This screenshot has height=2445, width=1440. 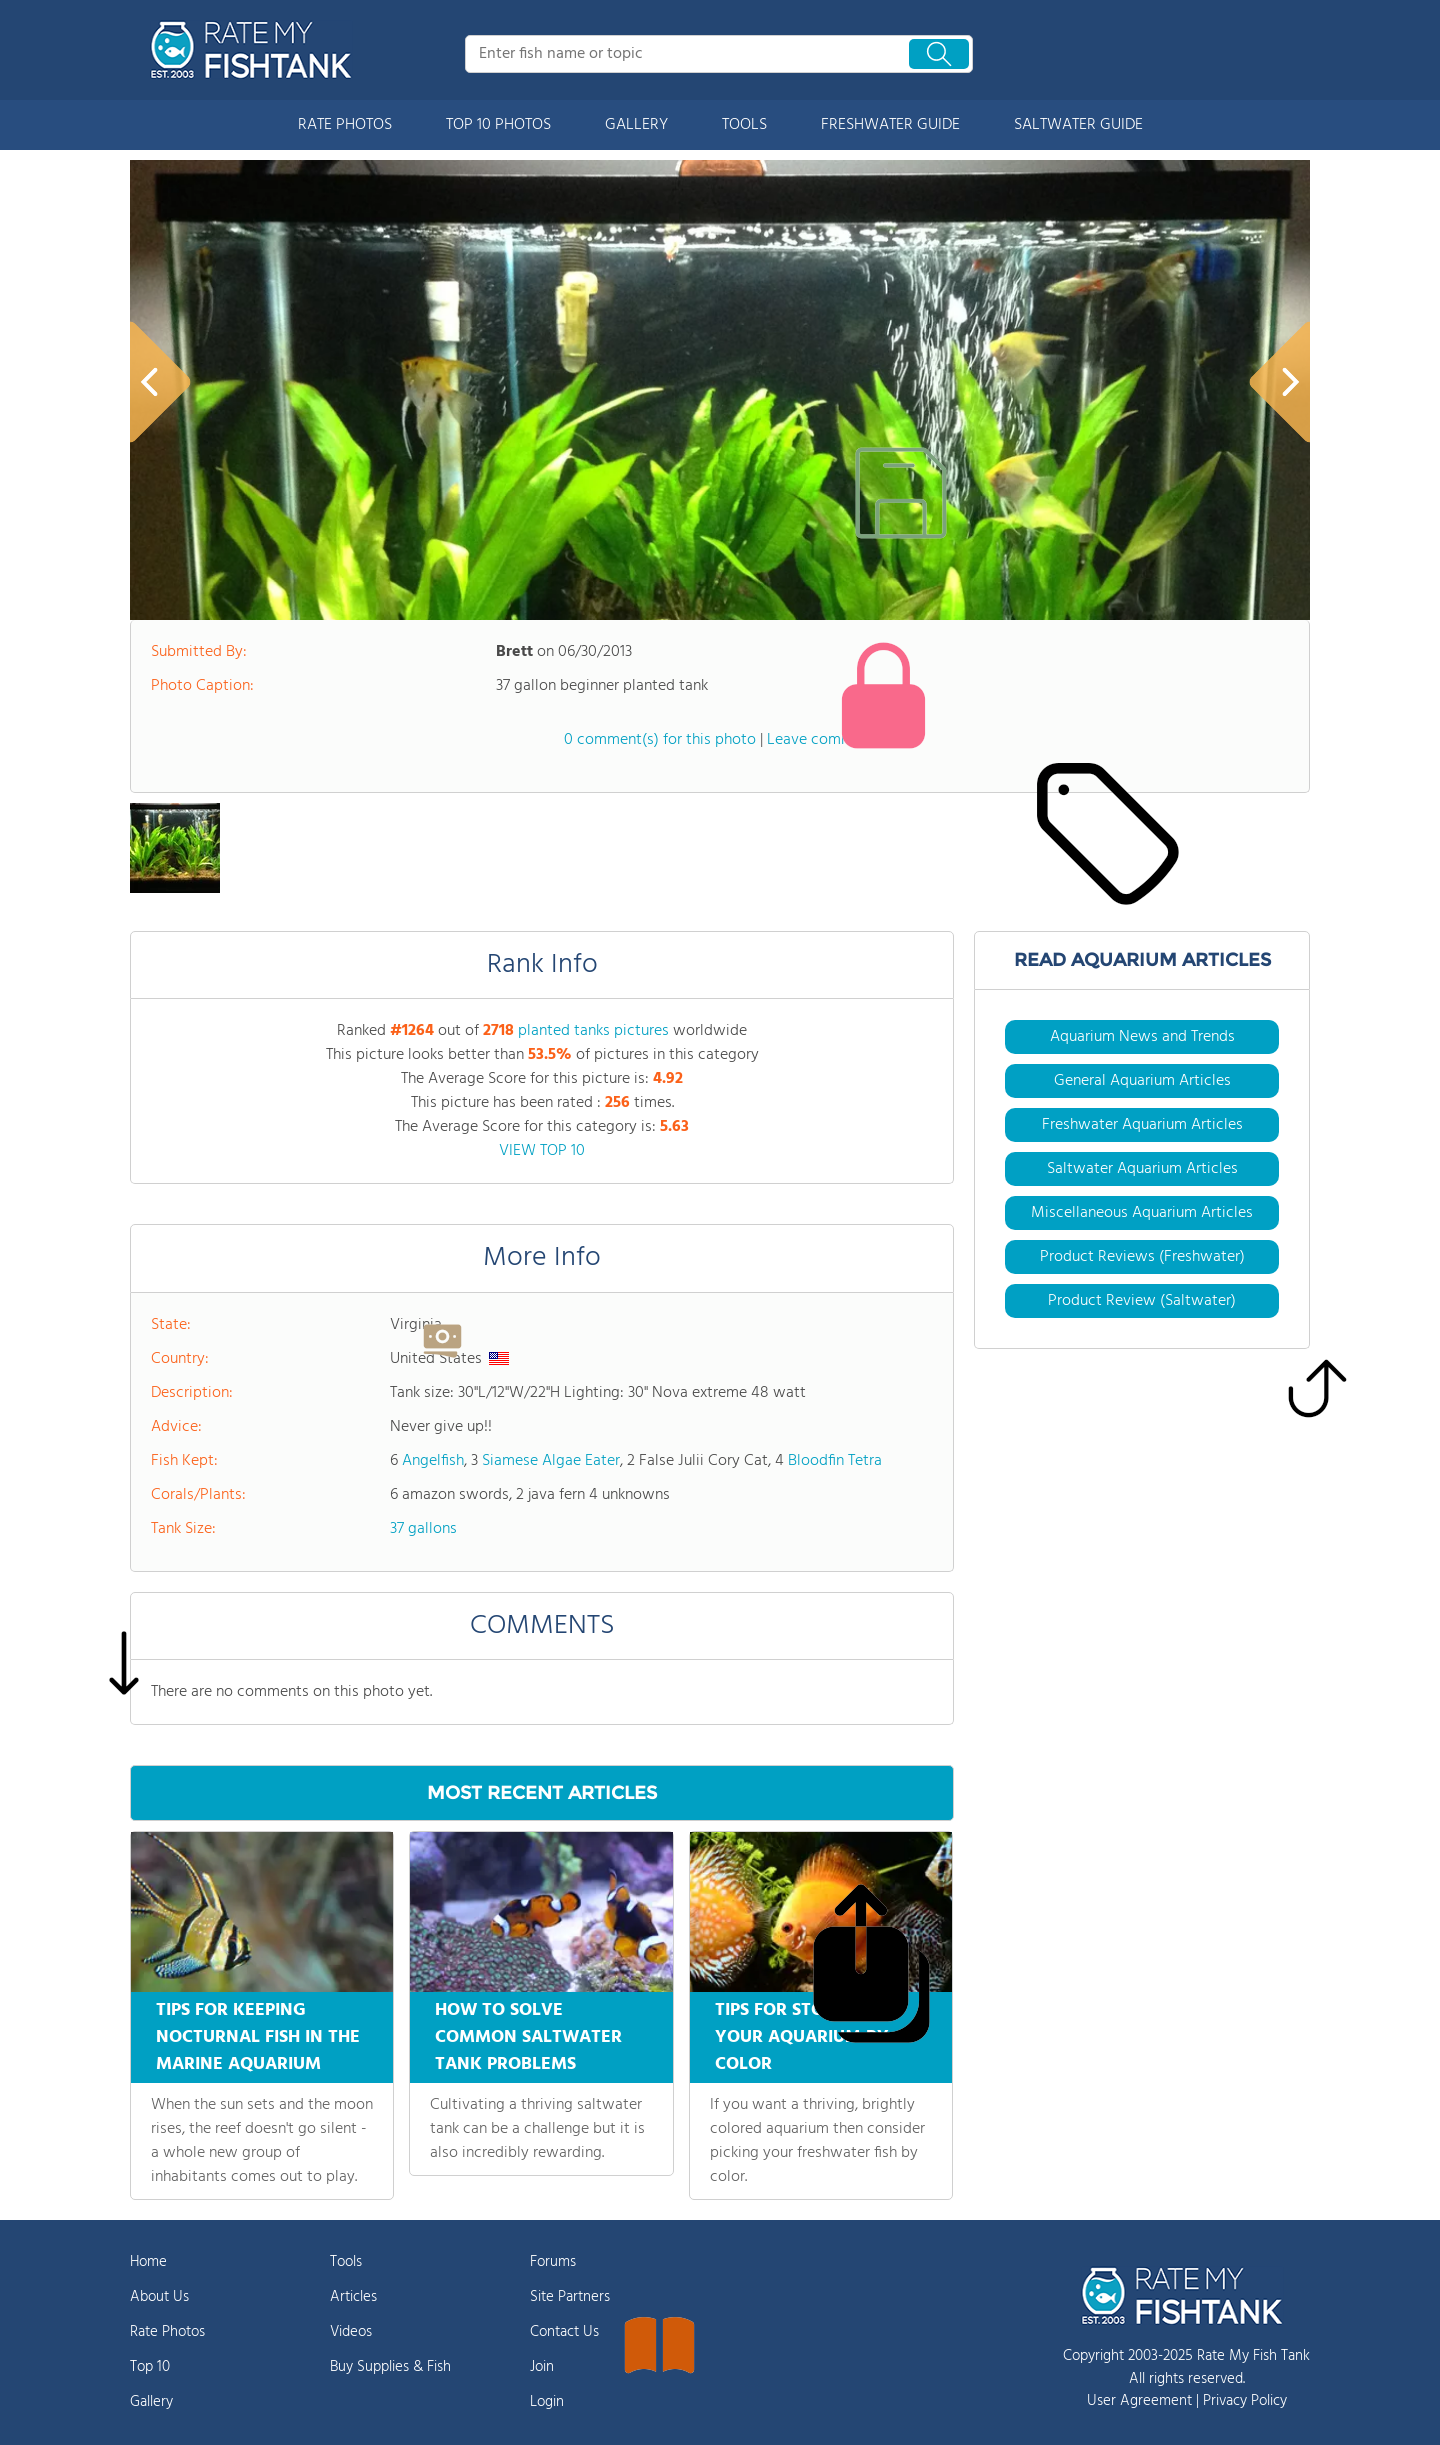 I want to click on go back or return to previous state, so click(x=1317, y=1388).